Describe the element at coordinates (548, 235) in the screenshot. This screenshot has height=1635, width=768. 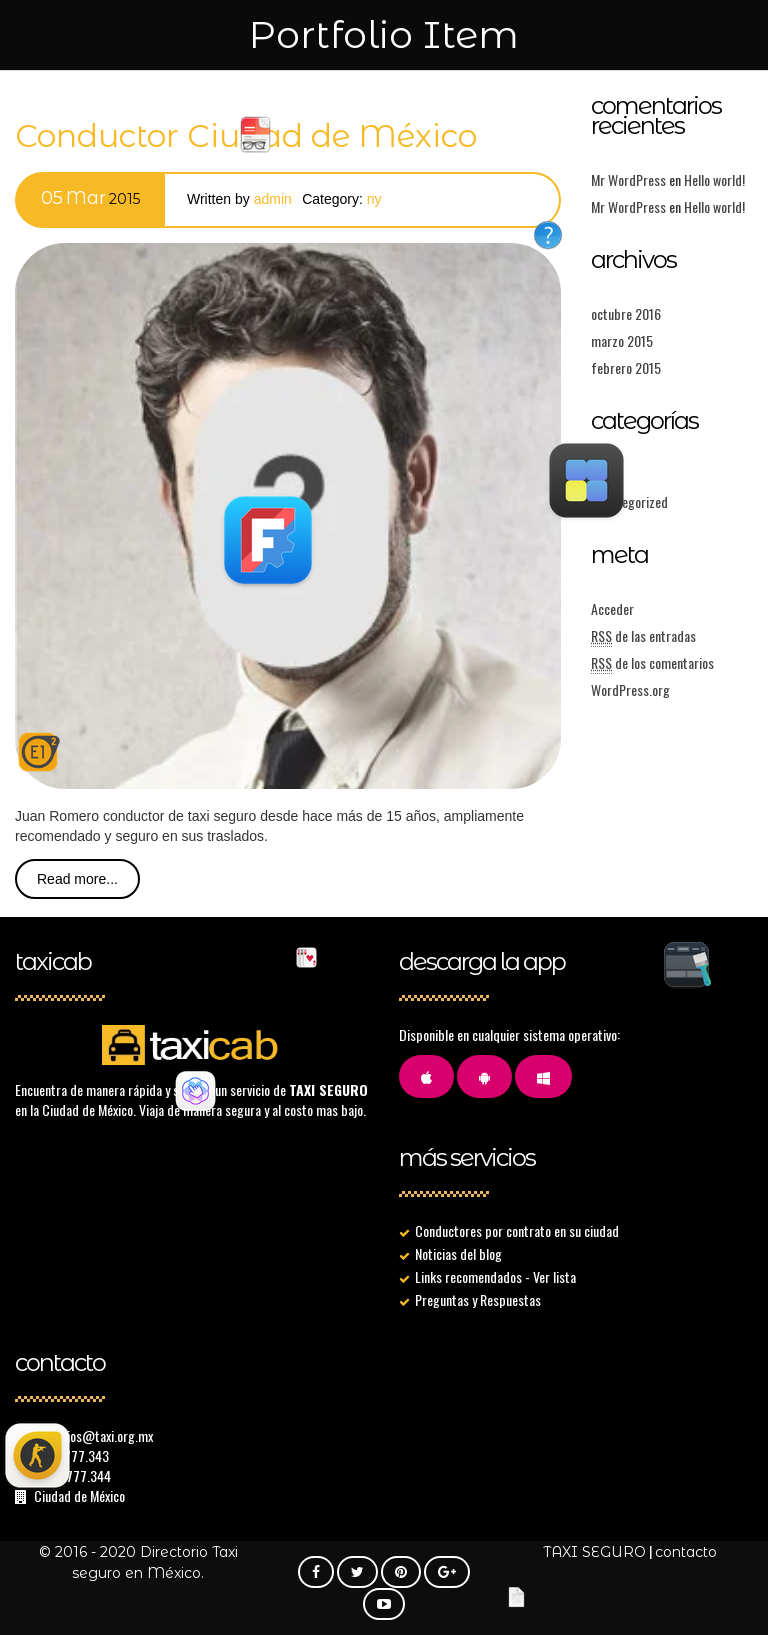
I see `open help or support center` at that location.